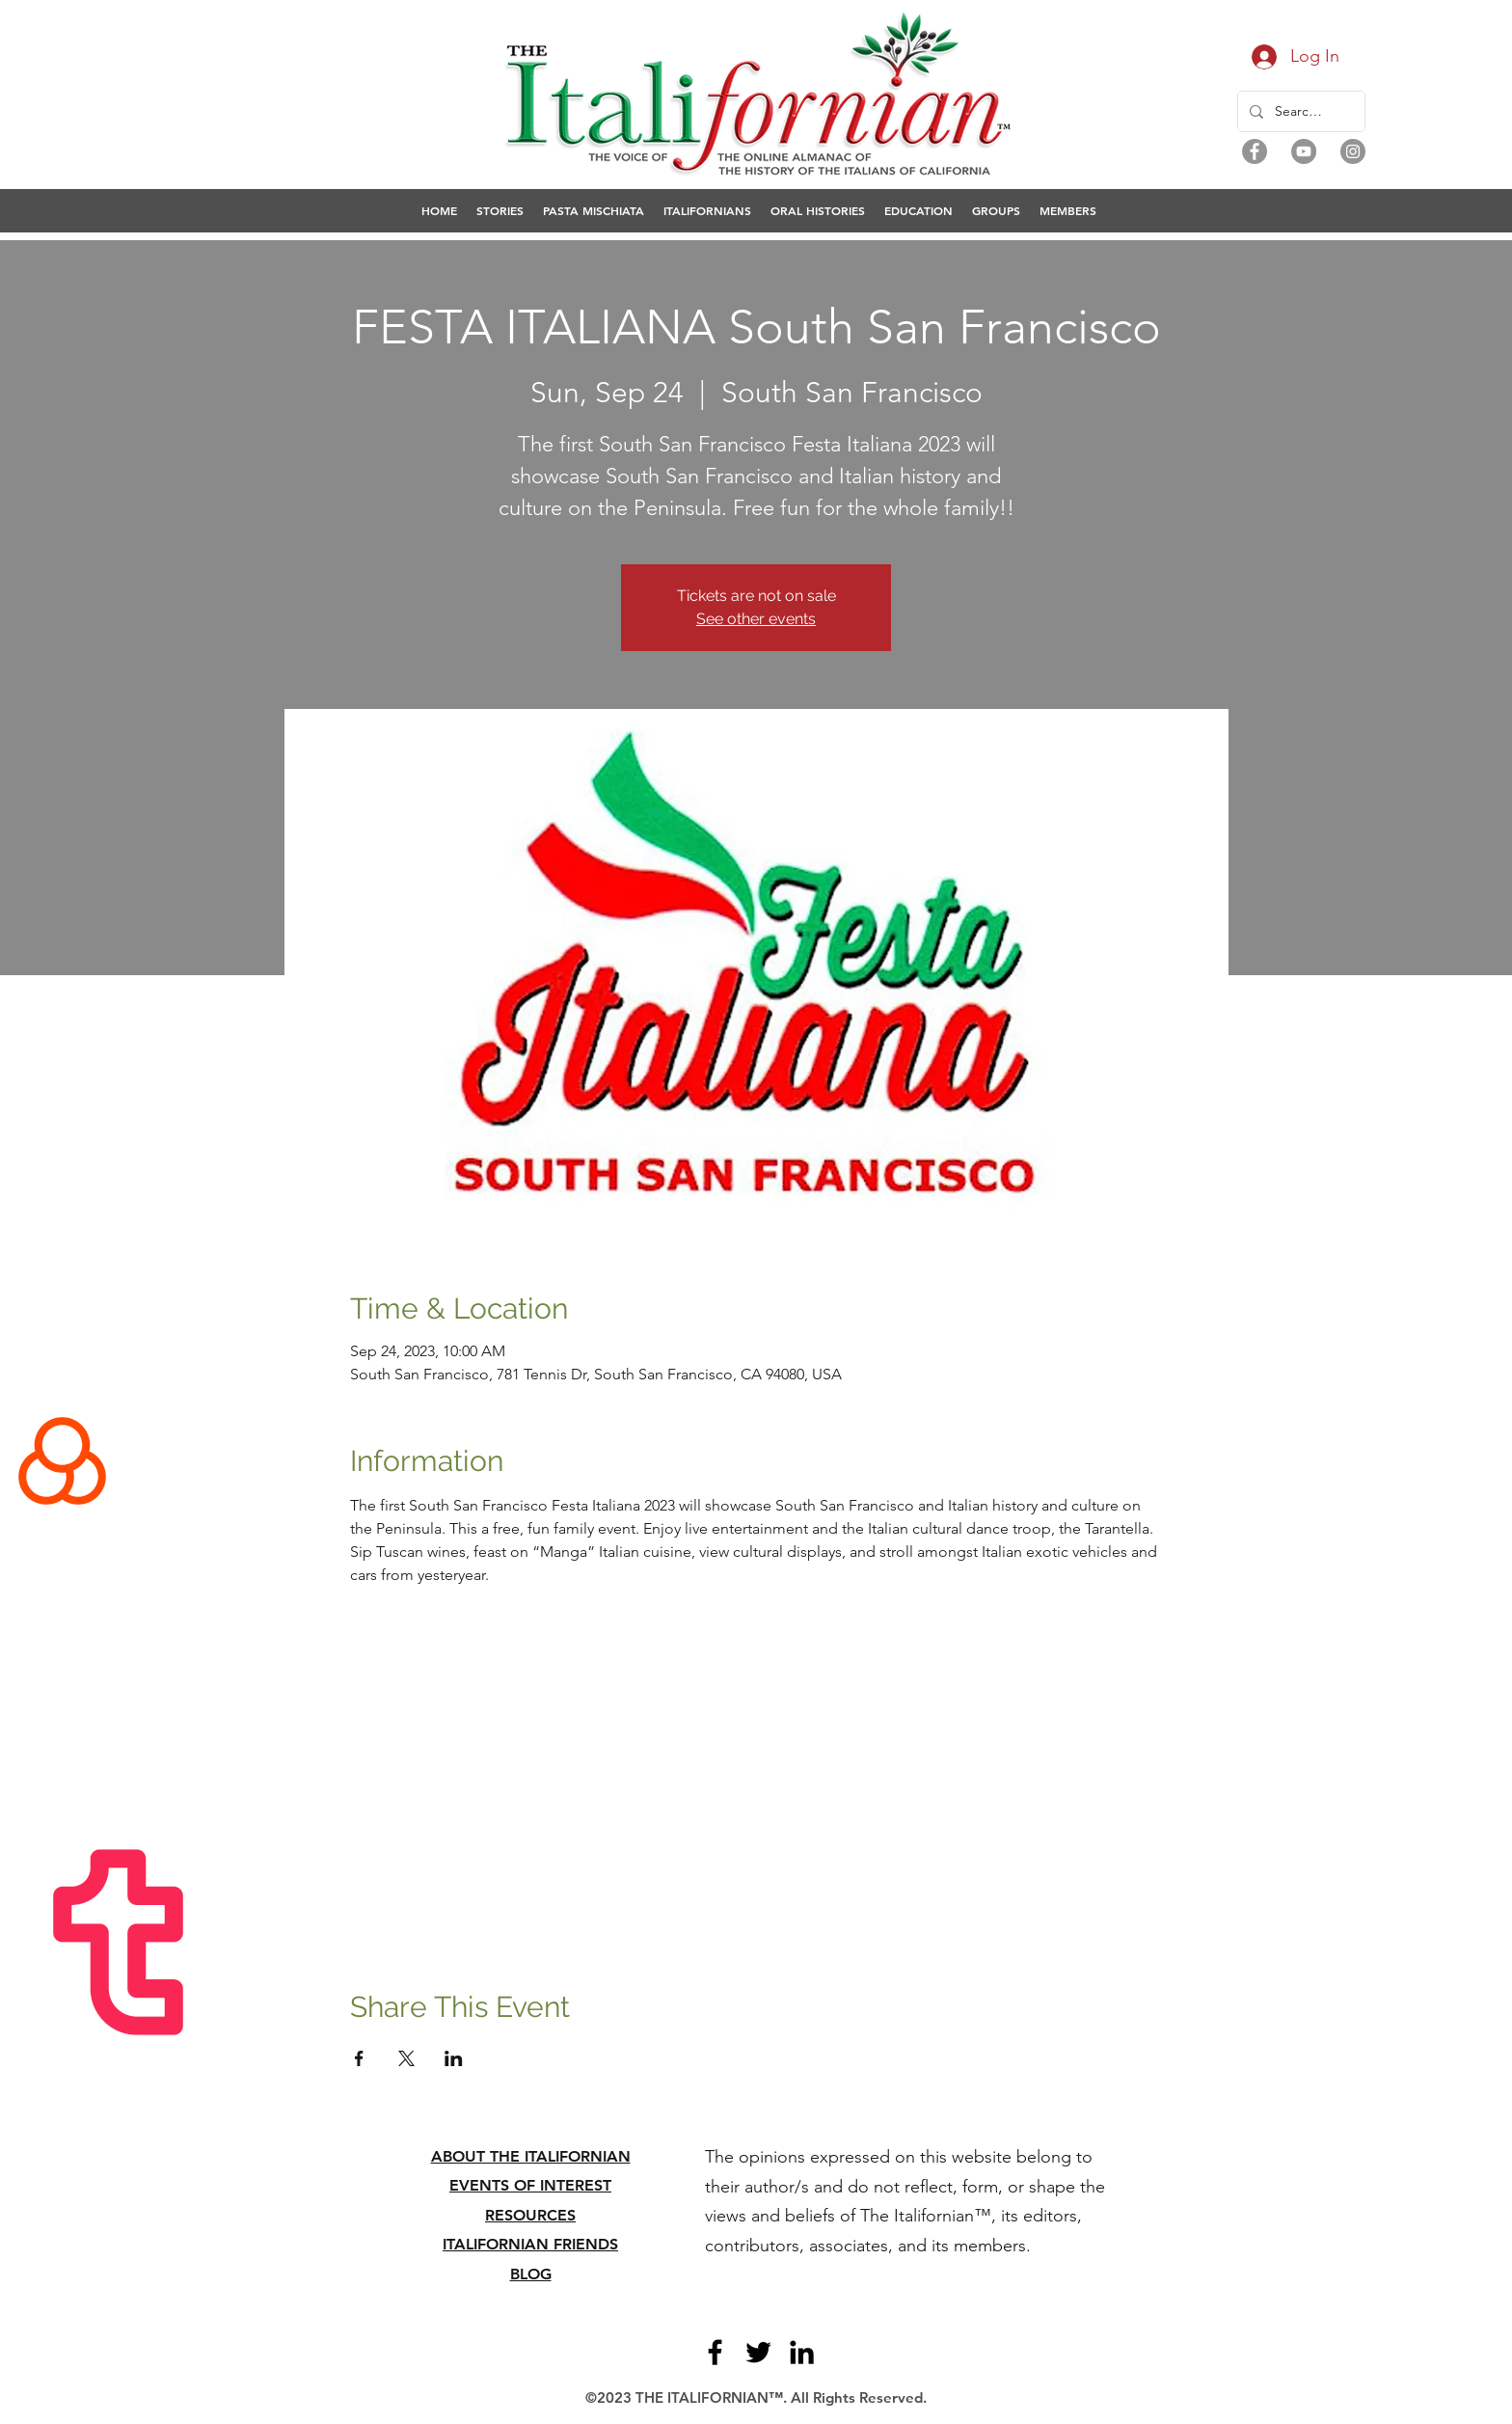 This screenshot has height=2424, width=1512. What do you see at coordinates (118, 1942) in the screenshot?
I see `open tumblr app` at bounding box center [118, 1942].